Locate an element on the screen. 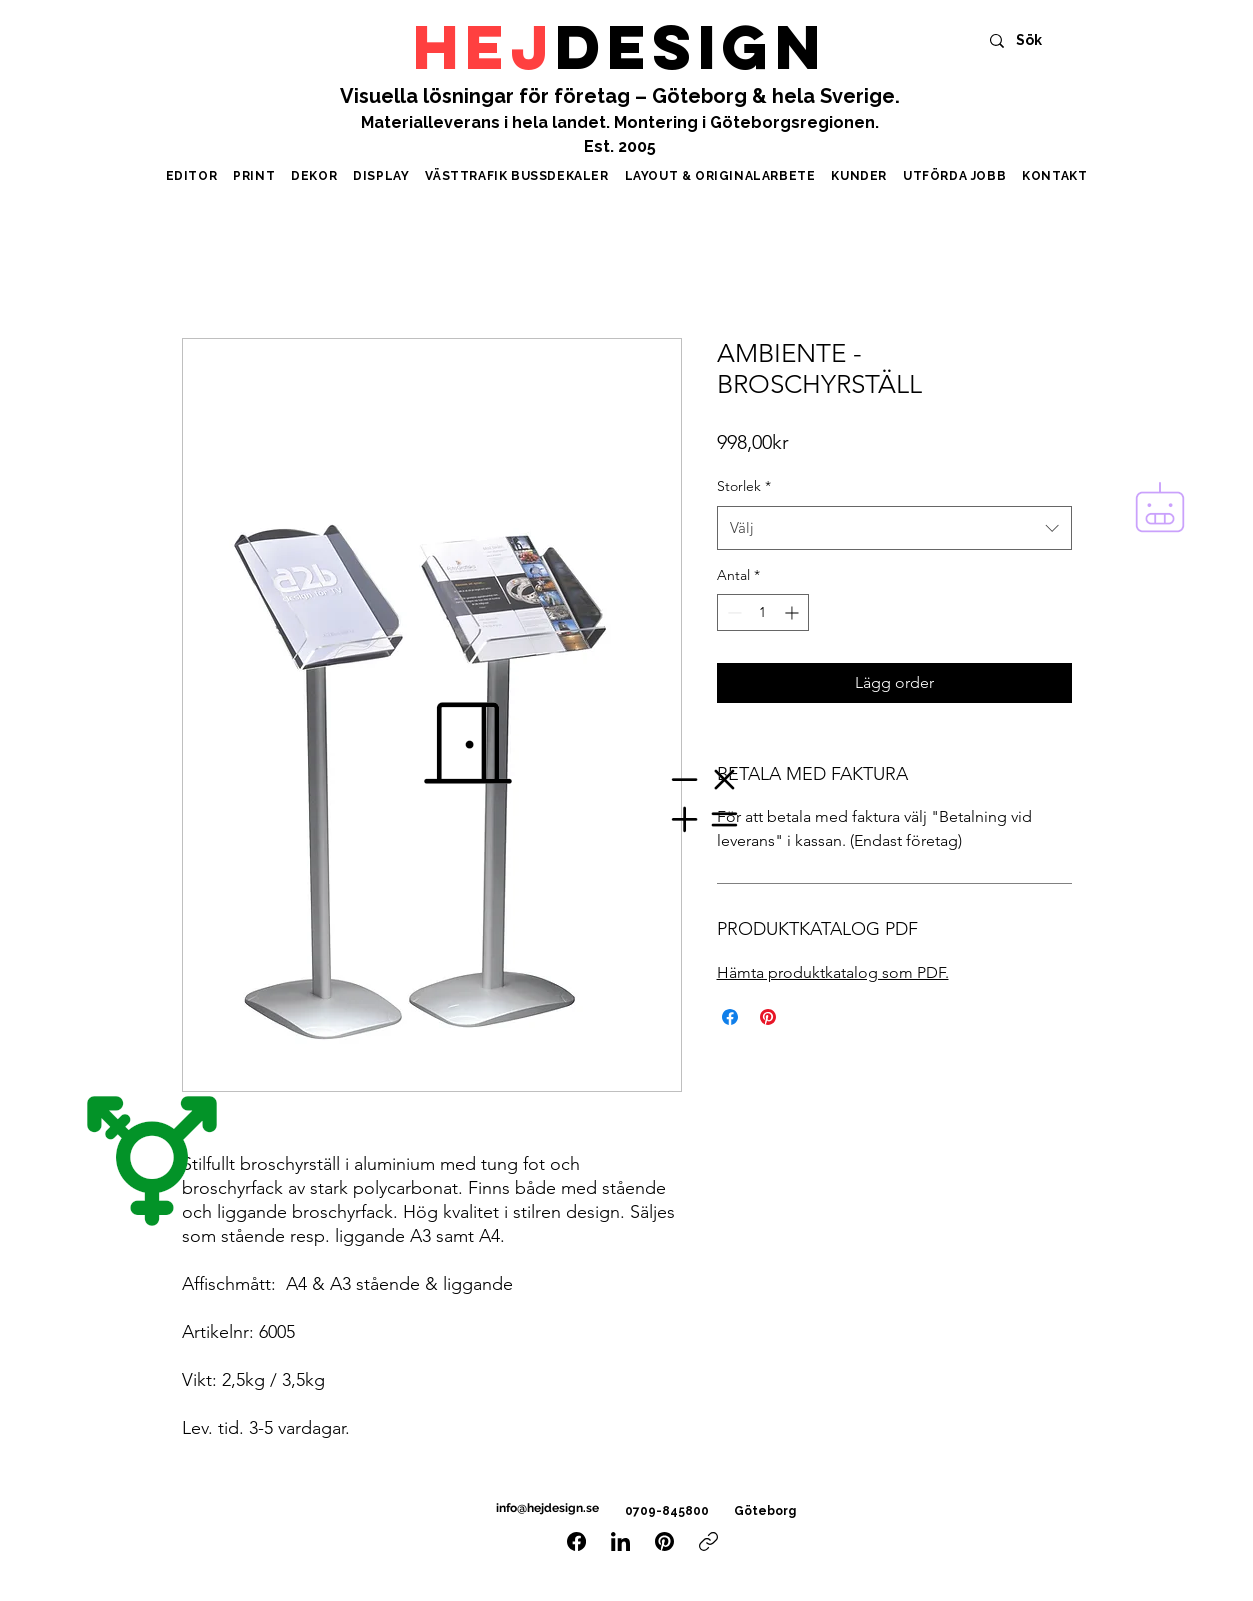 Image resolution: width=1253 pixels, height=1601 pixels. access calculator or math functions is located at coordinates (704, 799).